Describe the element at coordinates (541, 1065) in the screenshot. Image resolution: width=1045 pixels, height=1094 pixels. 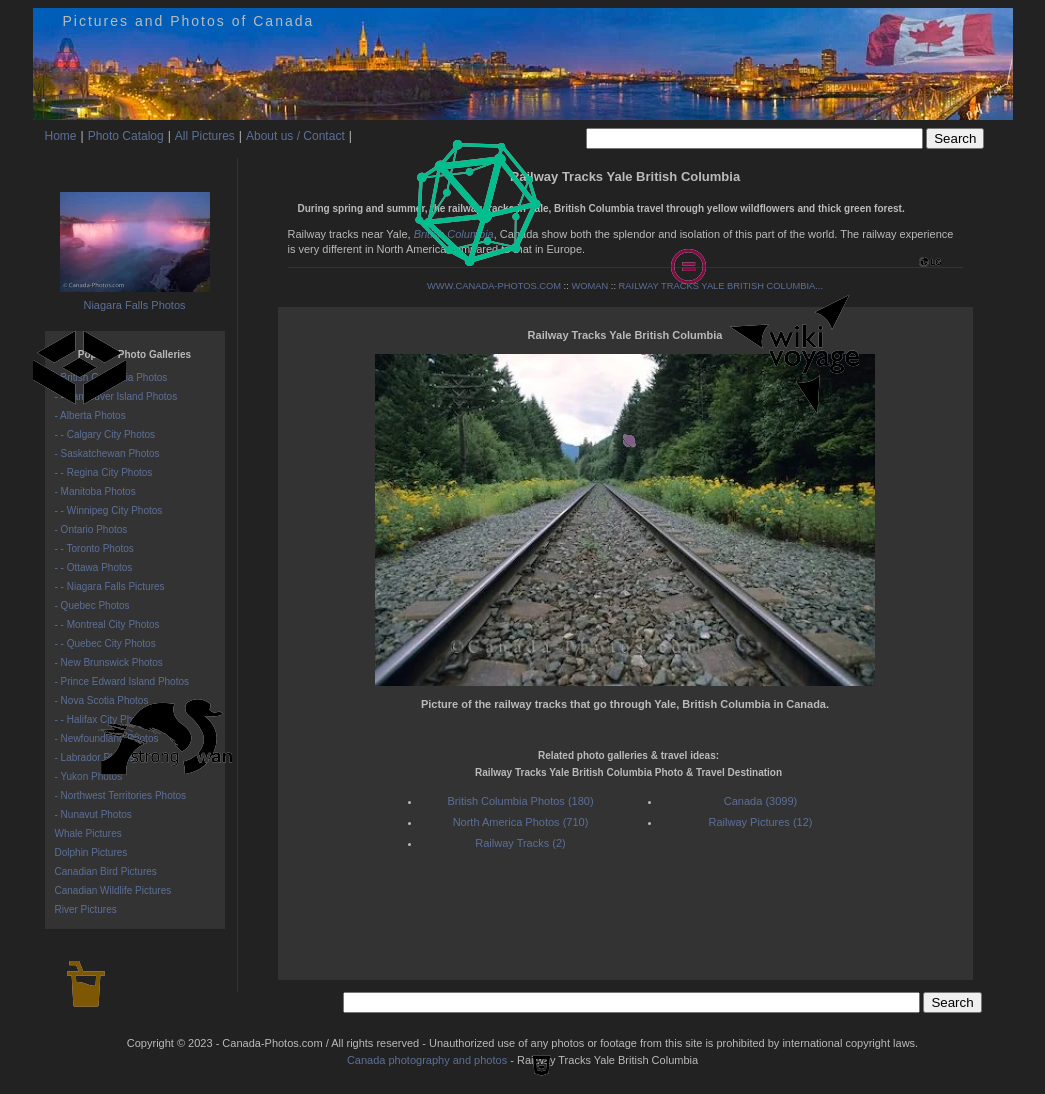
I see `indicates CSS3 styling or stylesheet functionality` at that location.